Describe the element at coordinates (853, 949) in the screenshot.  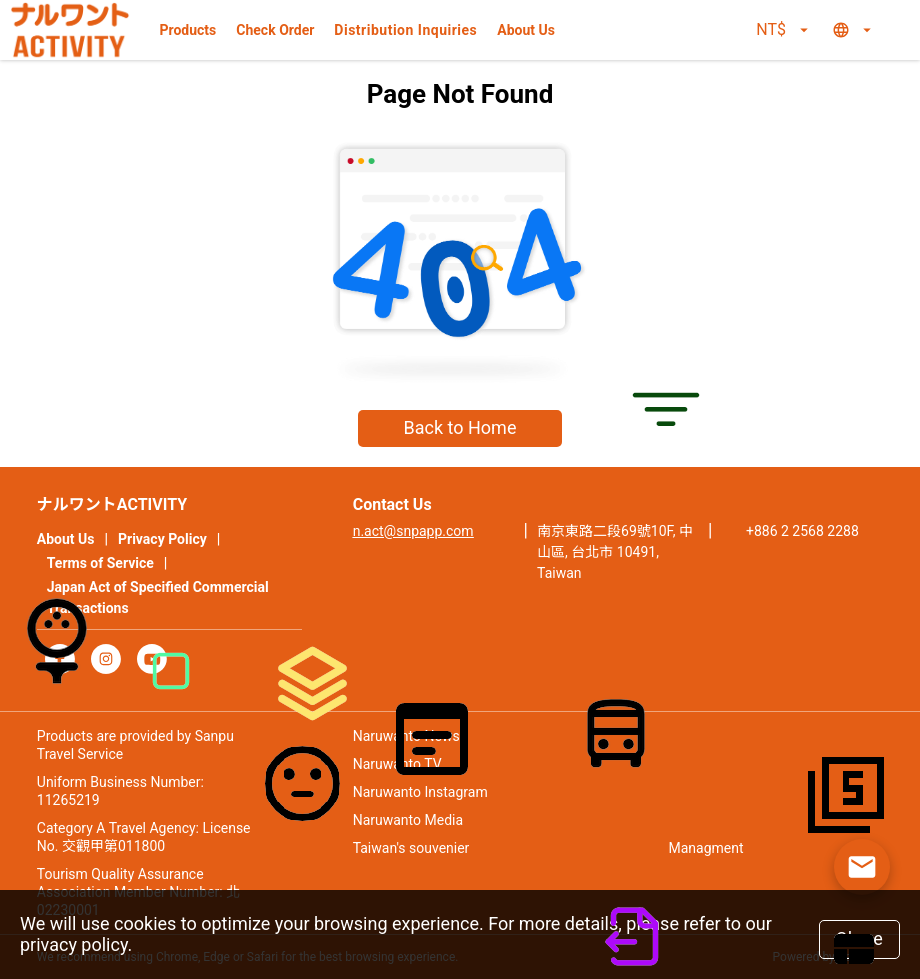
I see `switch to compact view layout` at that location.